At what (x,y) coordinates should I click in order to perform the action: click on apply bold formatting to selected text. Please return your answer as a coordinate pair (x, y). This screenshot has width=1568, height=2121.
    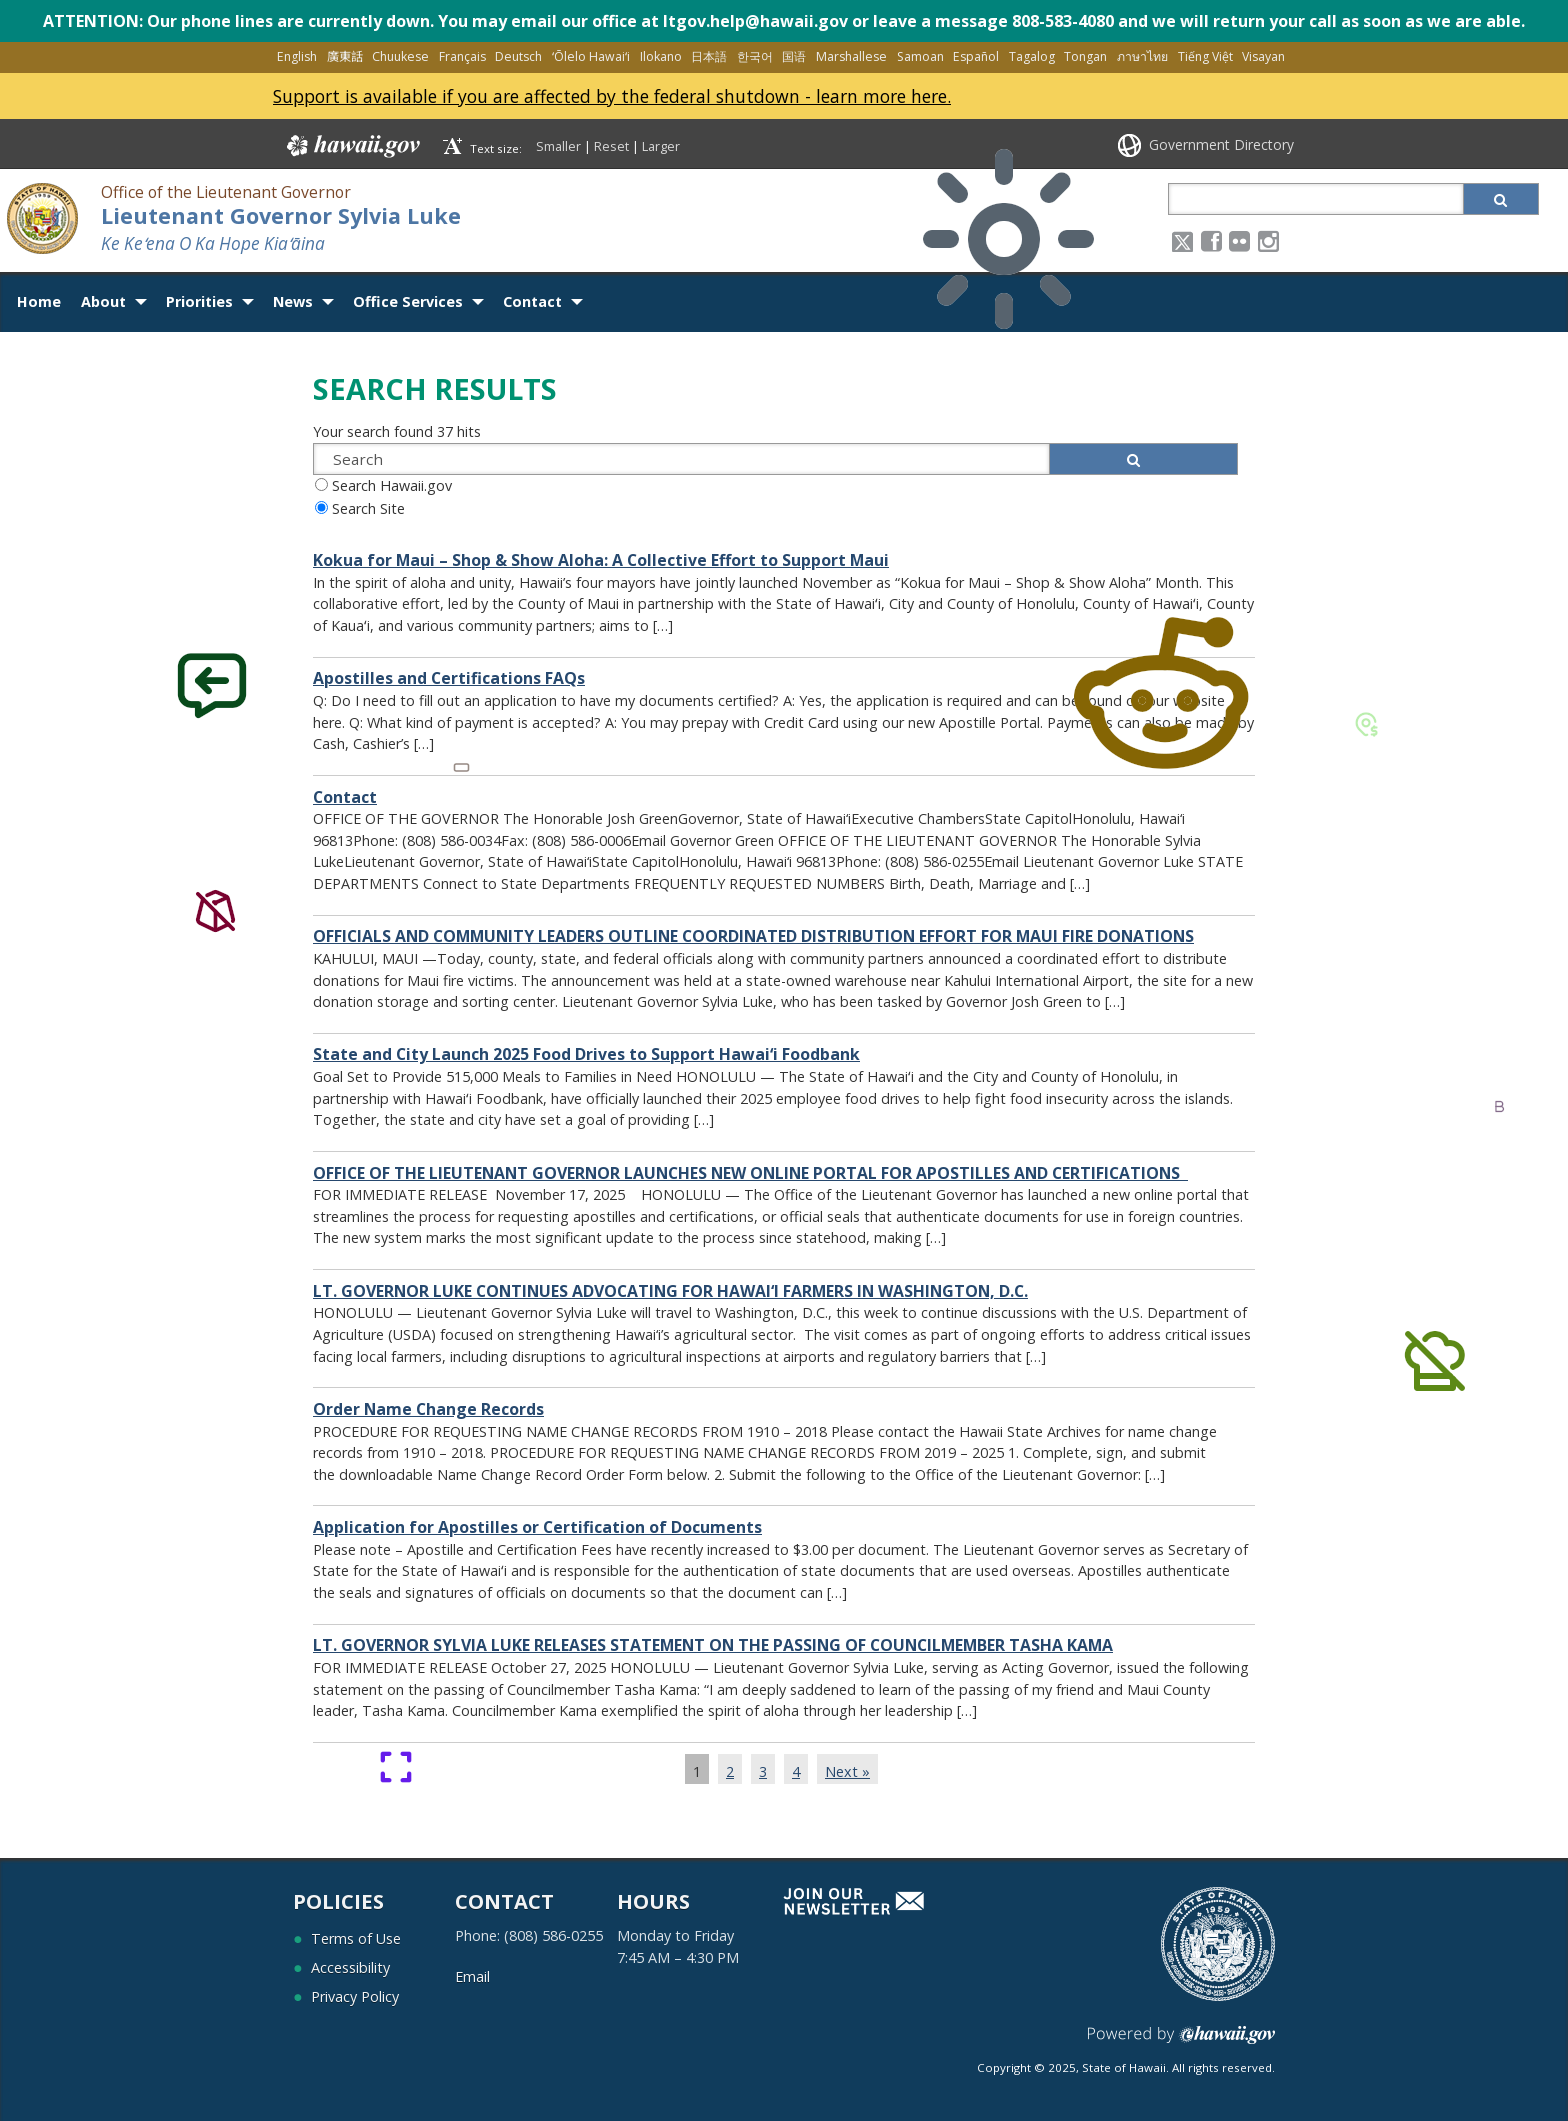
    Looking at the image, I should click on (1499, 1106).